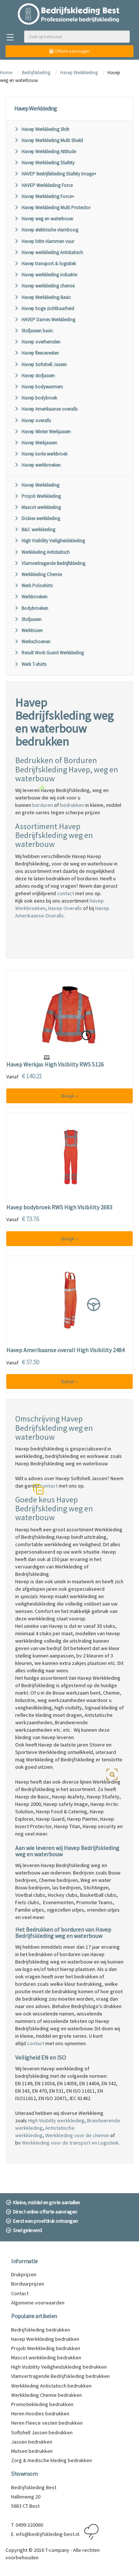  I want to click on switch to desktop view, so click(47, 1057).